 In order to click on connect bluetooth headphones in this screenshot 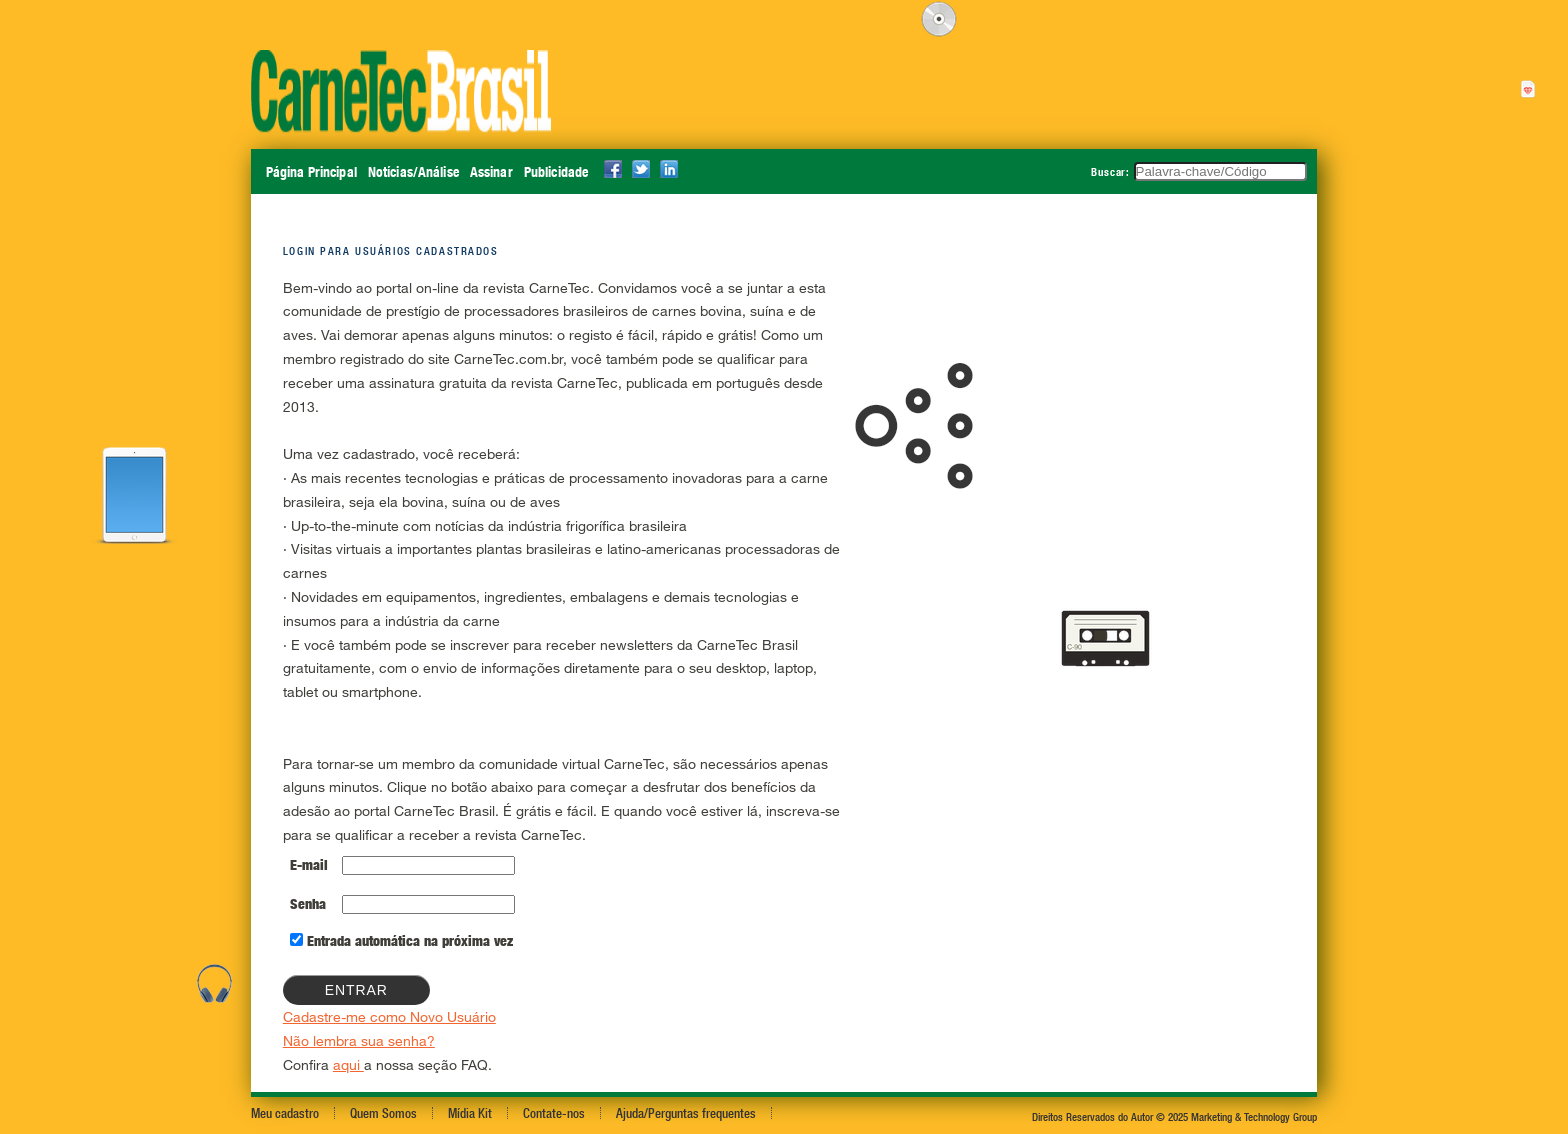, I will do `click(214, 983)`.